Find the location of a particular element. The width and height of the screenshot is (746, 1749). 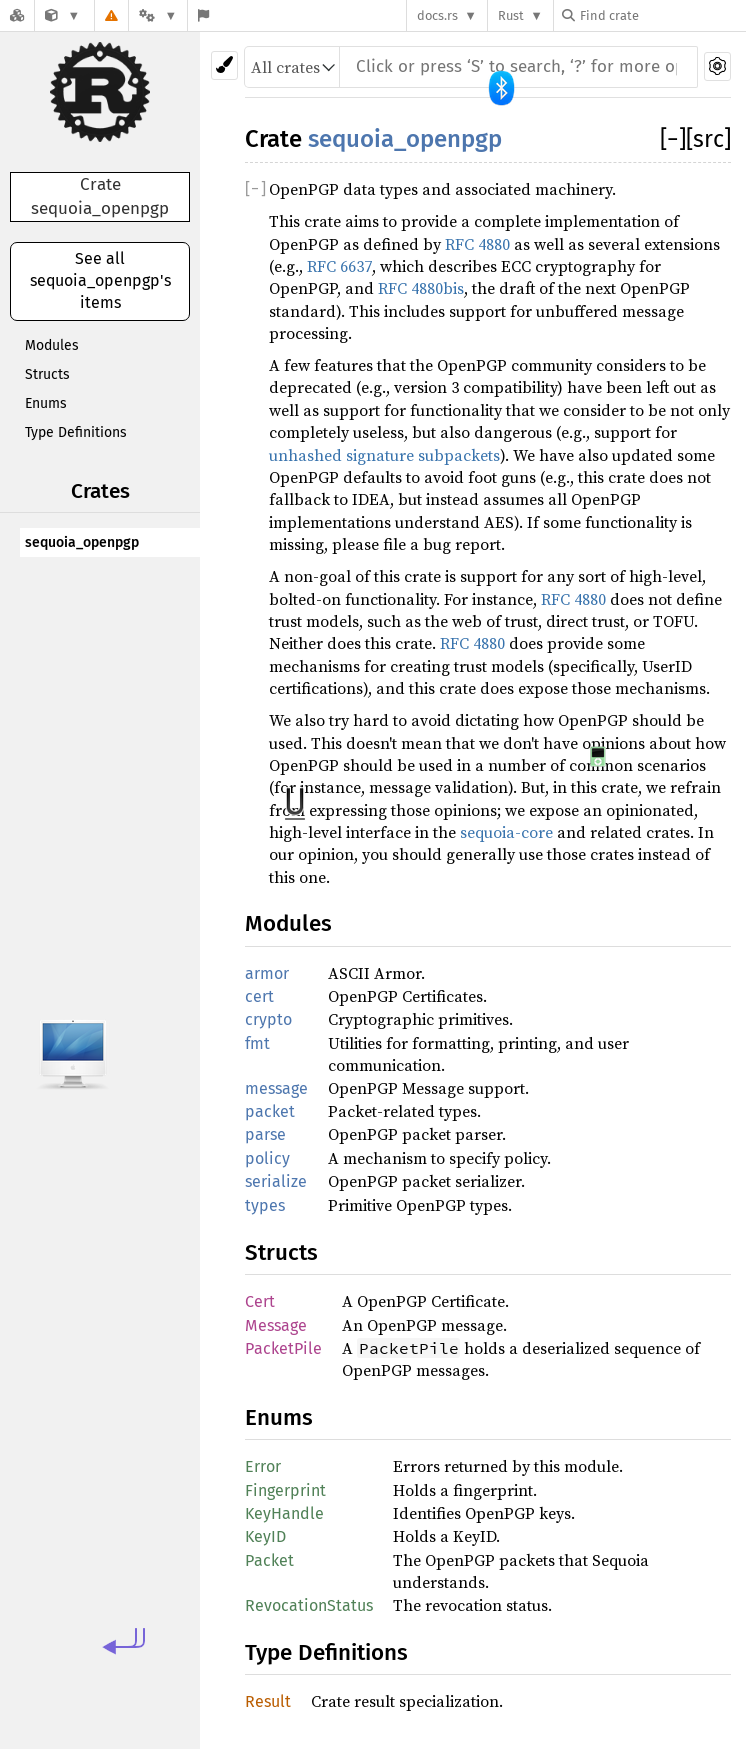

represents an iMac device in system settings is located at coordinates (73, 1048).